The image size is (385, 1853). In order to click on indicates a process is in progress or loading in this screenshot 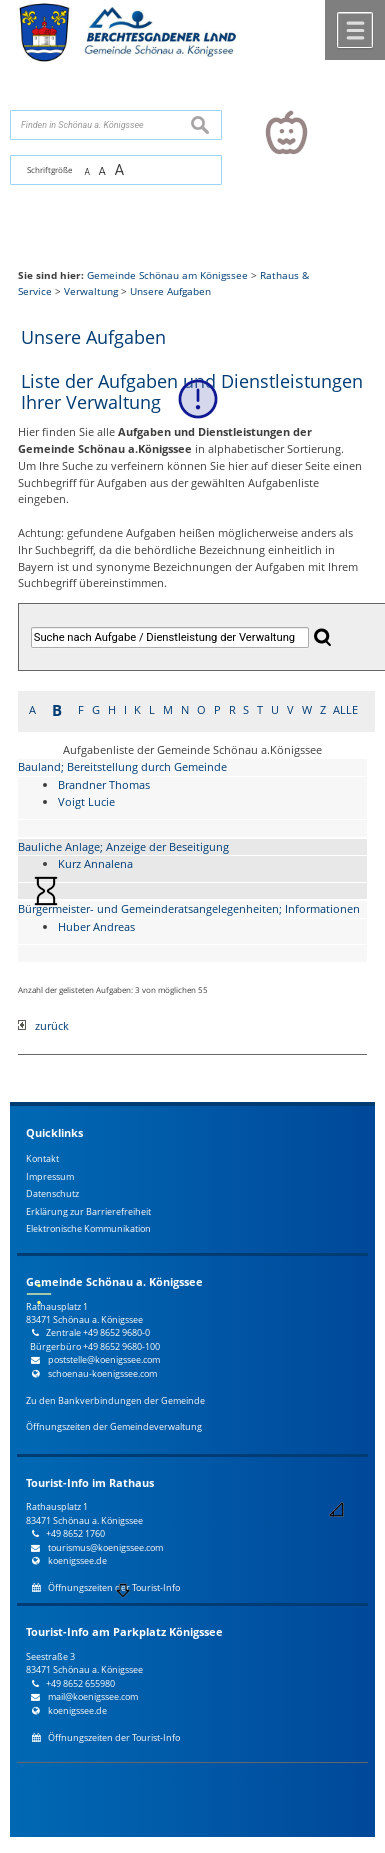, I will do `click(46, 891)`.